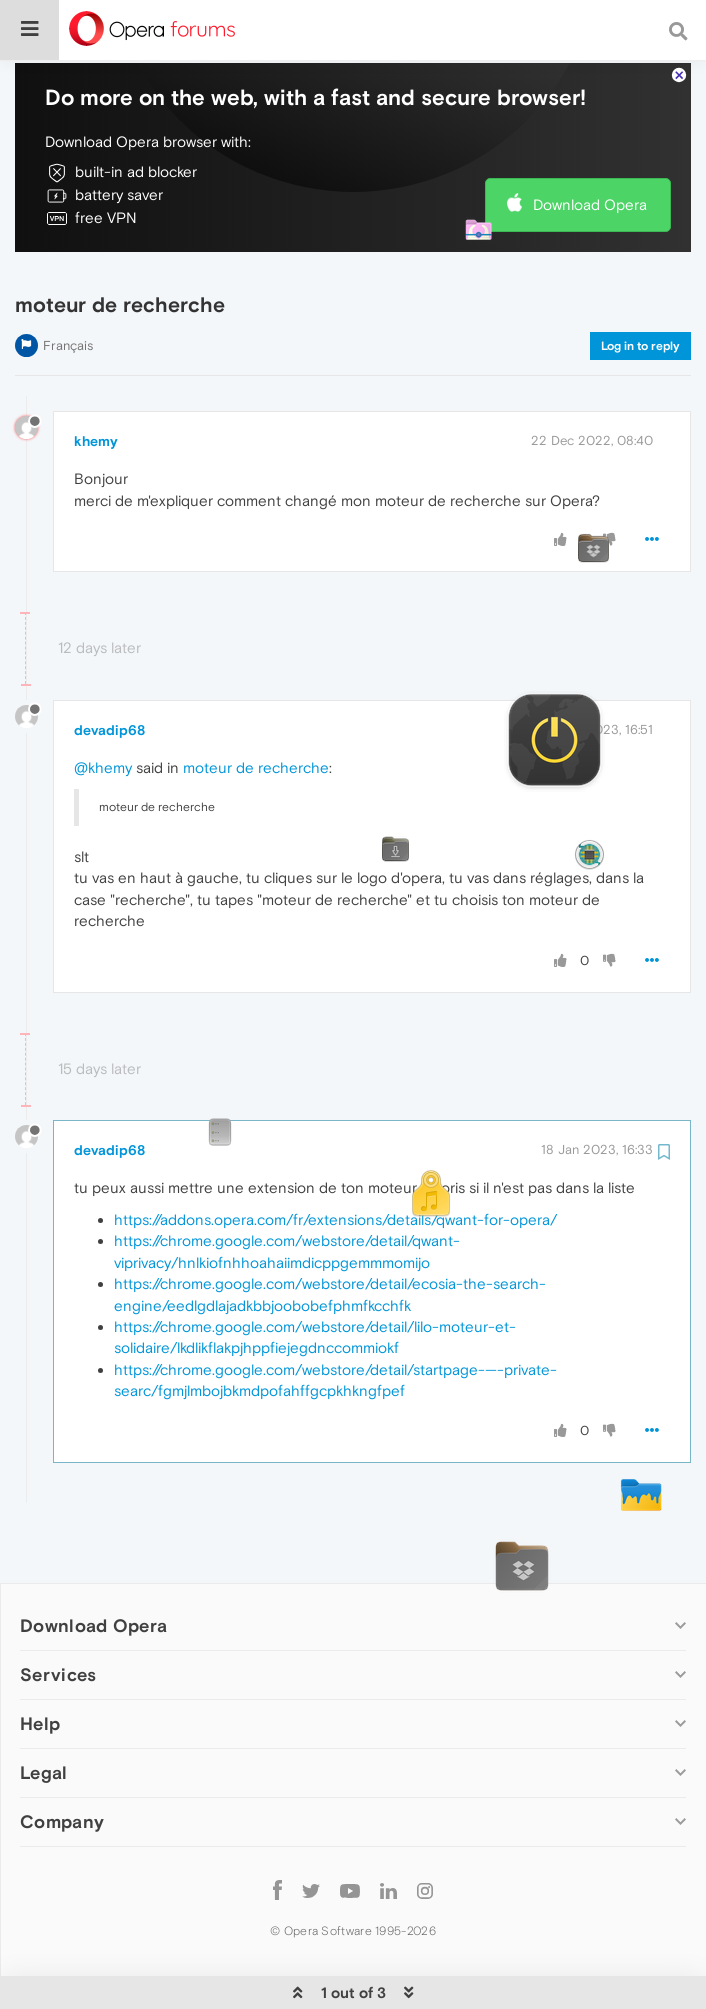 The image size is (706, 2009). What do you see at coordinates (589, 854) in the screenshot?
I see `access firmware update settings` at bounding box center [589, 854].